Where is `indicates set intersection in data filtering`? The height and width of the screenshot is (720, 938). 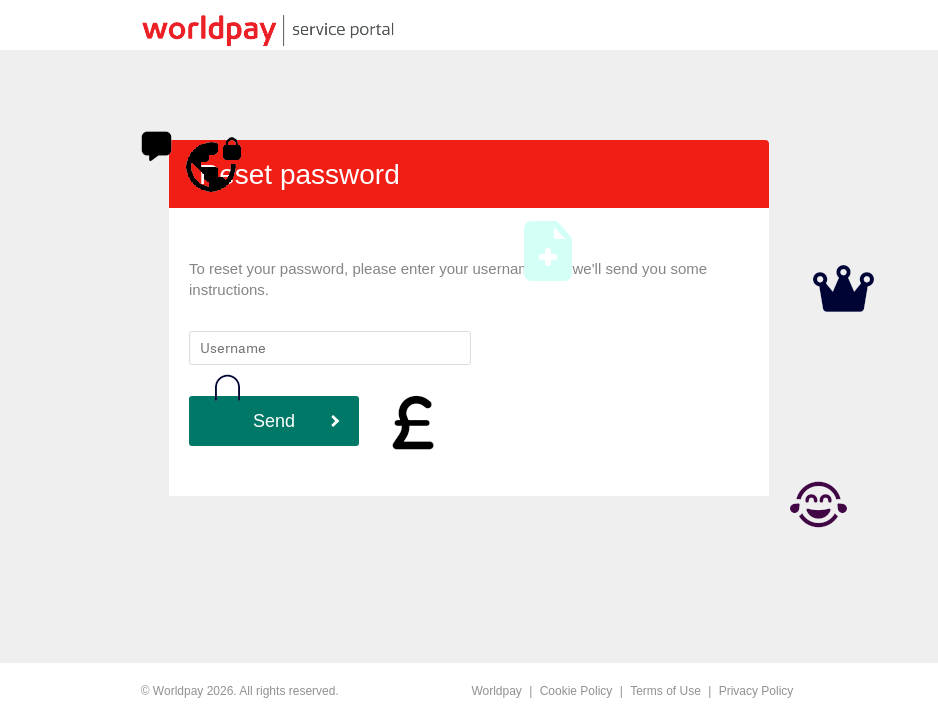
indicates set intersection in data filtering is located at coordinates (227, 388).